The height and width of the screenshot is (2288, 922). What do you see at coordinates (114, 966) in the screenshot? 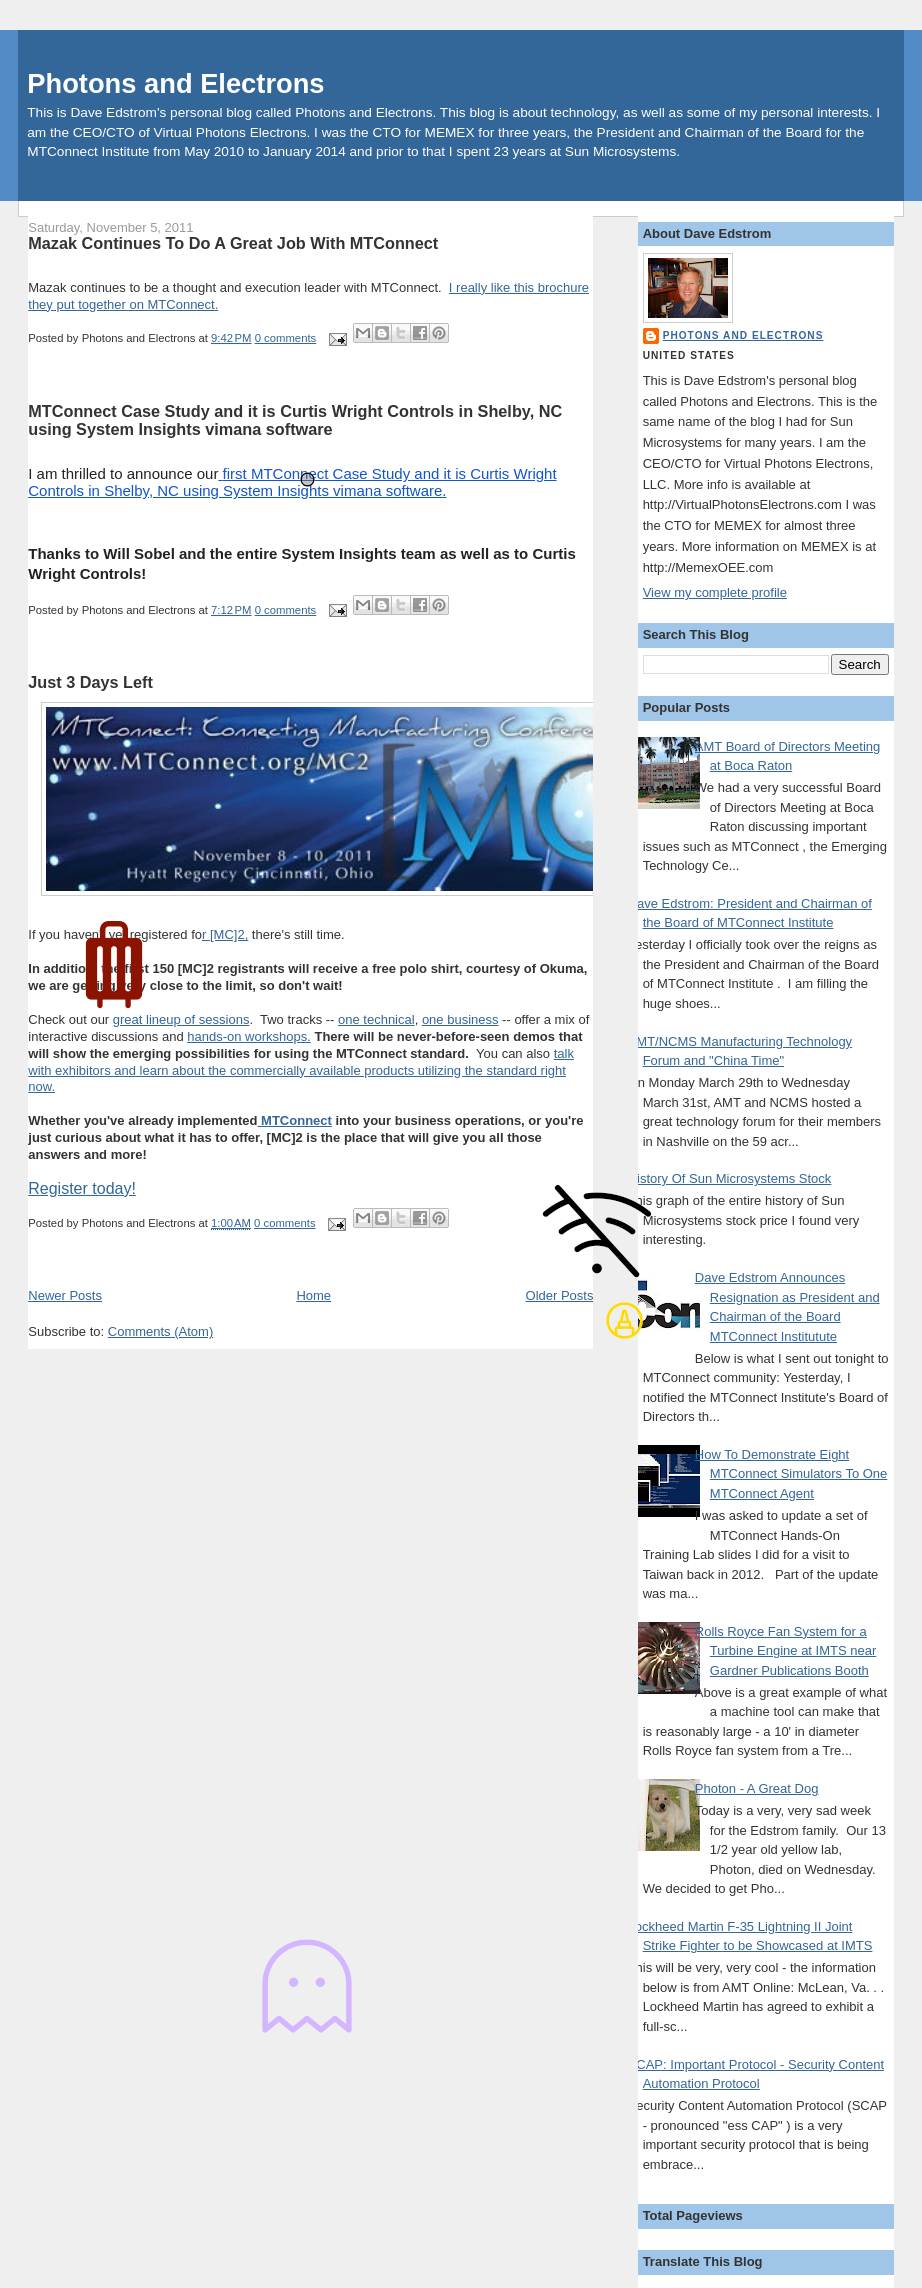
I see `access travel or trip planning features` at bounding box center [114, 966].